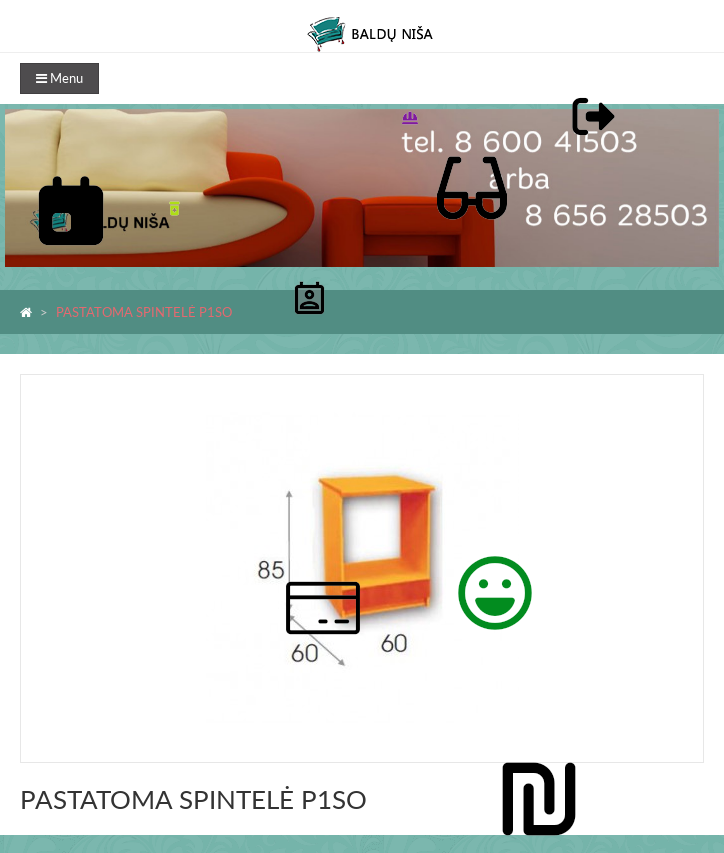 The height and width of the screenshot is (853, 724). Describe the element at coordinates (539, 799) in the screenshot. I see `indicates Israeli new shekel currency` at that location.